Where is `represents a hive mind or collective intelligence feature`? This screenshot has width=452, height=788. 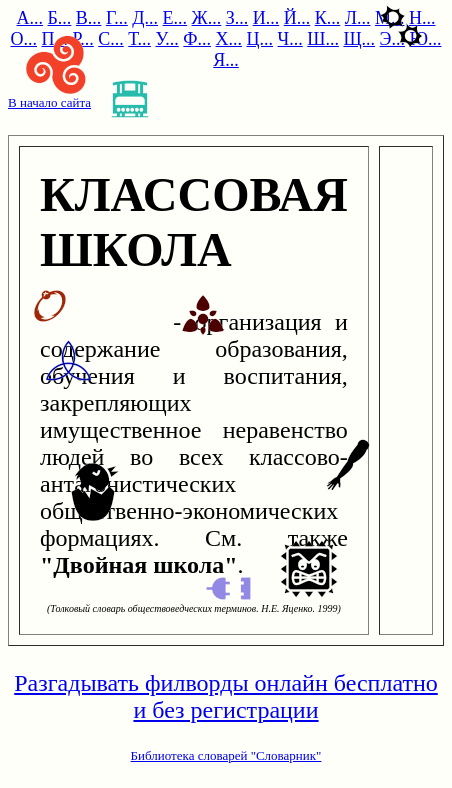 represents a hive mind or collective intelligence feature is located at coordinates (203, 315).